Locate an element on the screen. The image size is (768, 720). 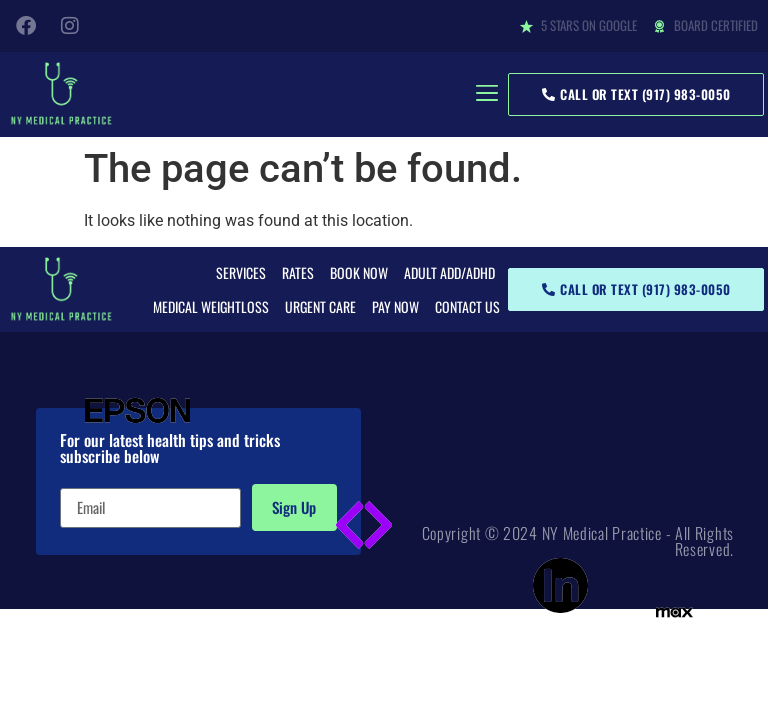
open the Sam's Club app is located at coordinates (364, 525).